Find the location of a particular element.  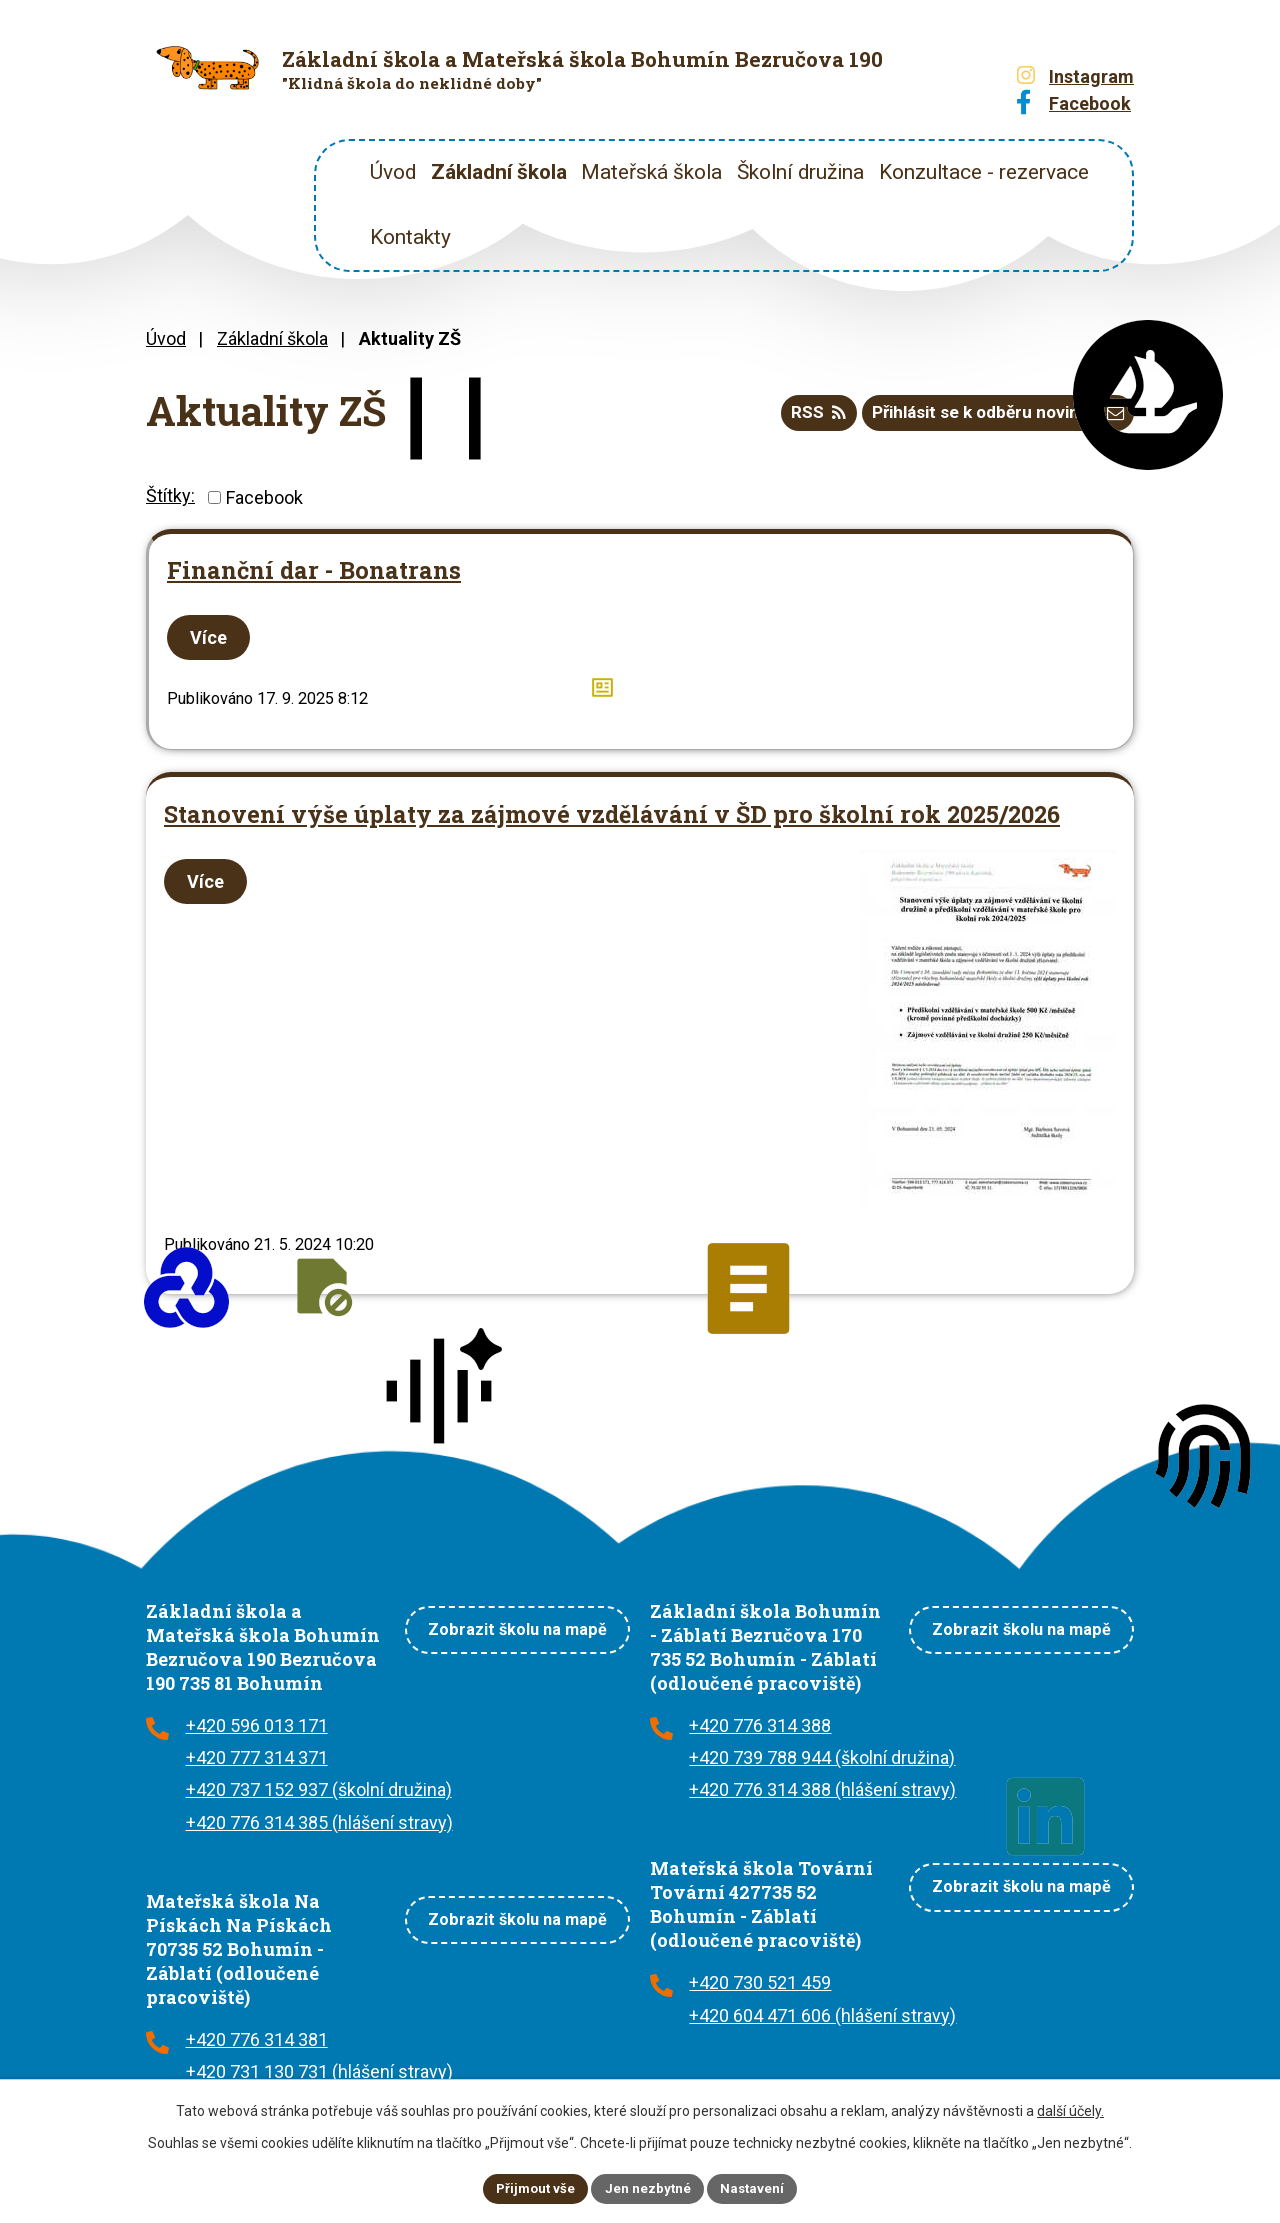

file access denied or restricted is located at coordinates (322, 1286).